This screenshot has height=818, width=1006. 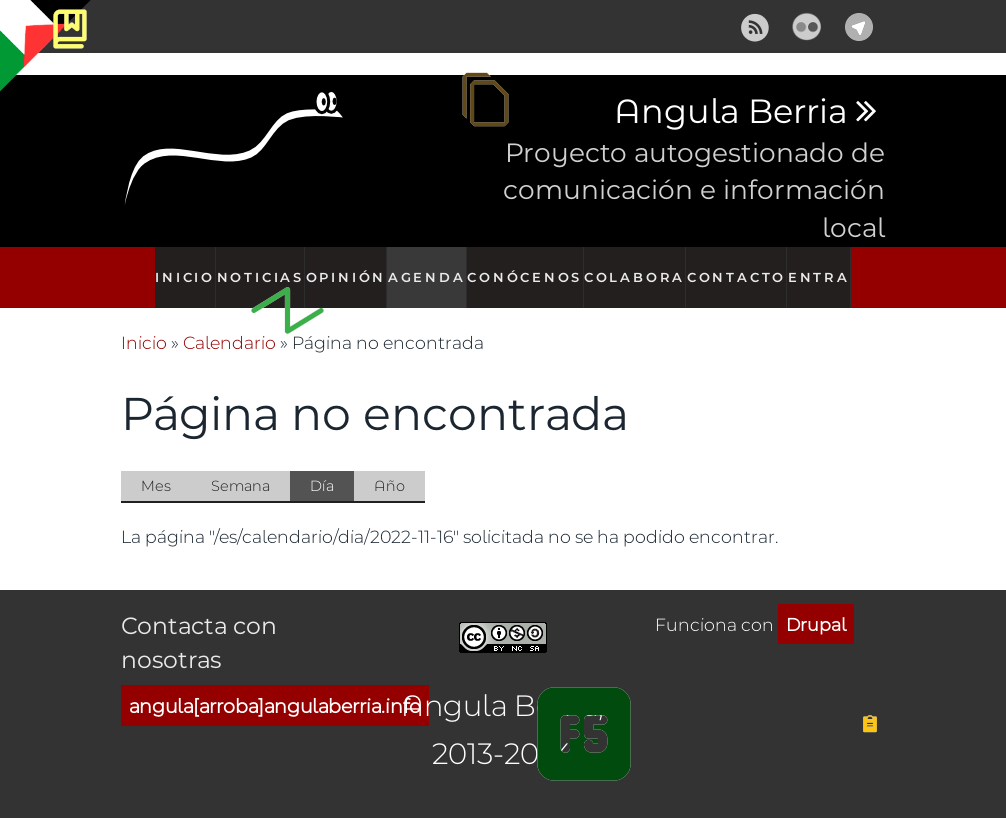 I want to click on access your bookmarked reading list, so click(x=70, y=29).